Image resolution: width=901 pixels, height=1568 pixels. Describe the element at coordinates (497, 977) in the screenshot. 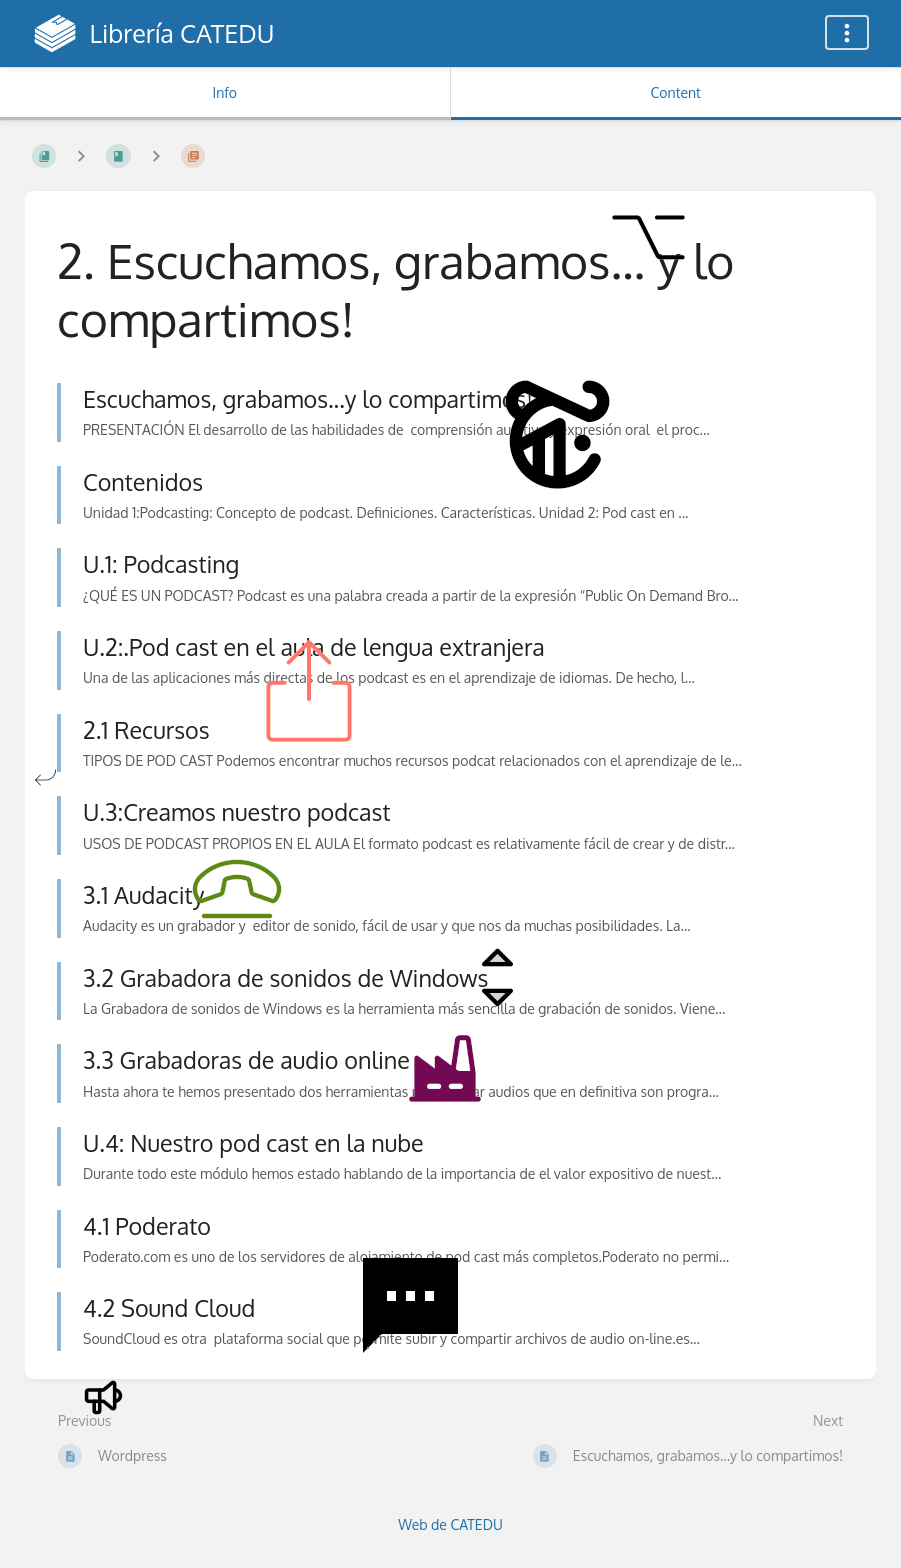

I see `expand or collapse a dropdown menu` at that location.